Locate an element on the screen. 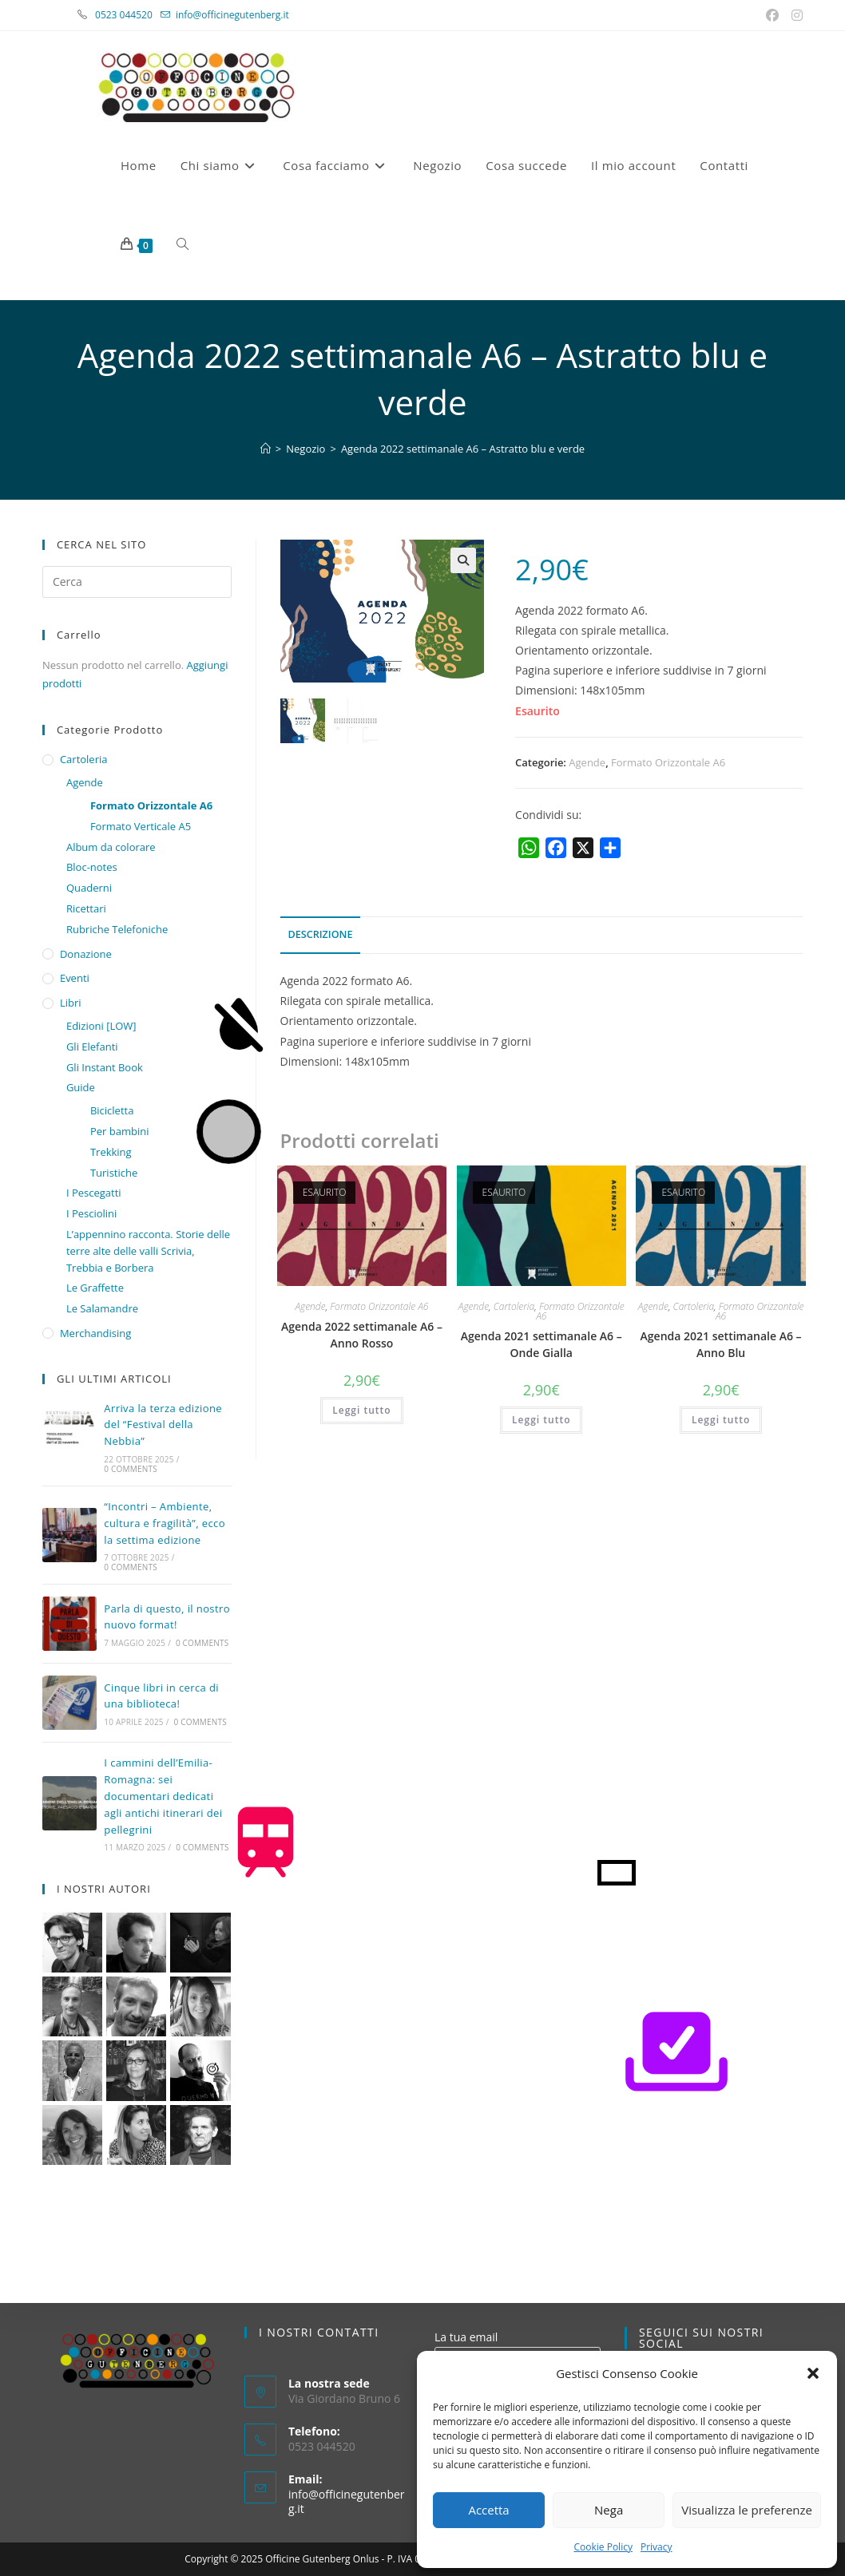 The image size is (845, 2576). access train schedules or railway information is located at coordinates (265, 1839).